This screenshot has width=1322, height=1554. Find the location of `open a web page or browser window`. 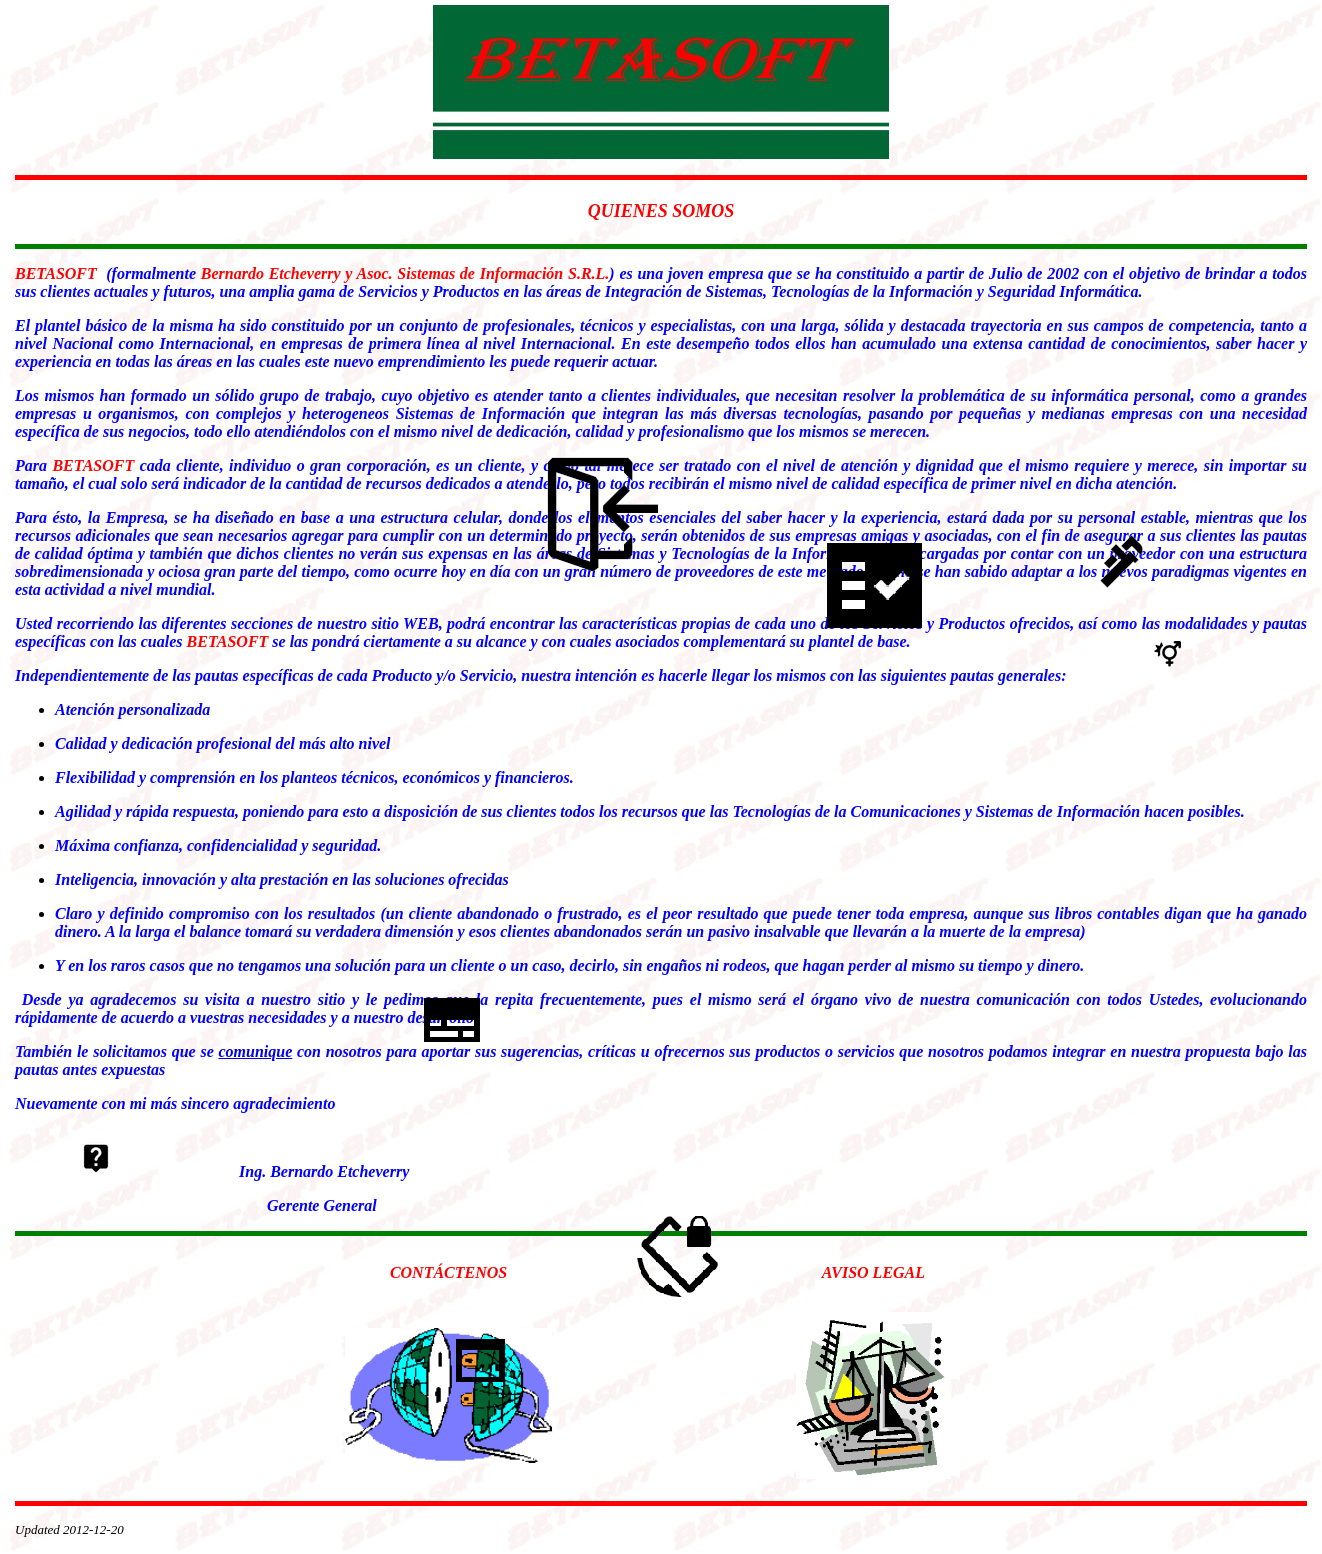

open a web page or browser window is located at coordinates (480, 1360).